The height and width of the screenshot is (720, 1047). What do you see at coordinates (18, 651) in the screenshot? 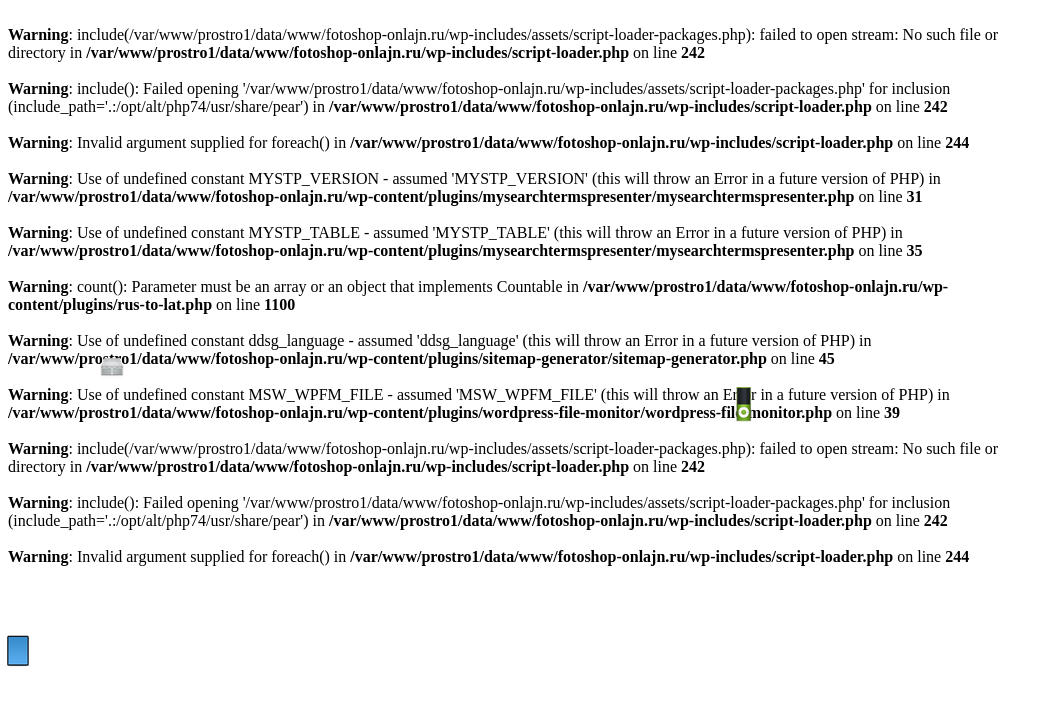
I see `iPad Air device icon` at bounding box center [18, 651].